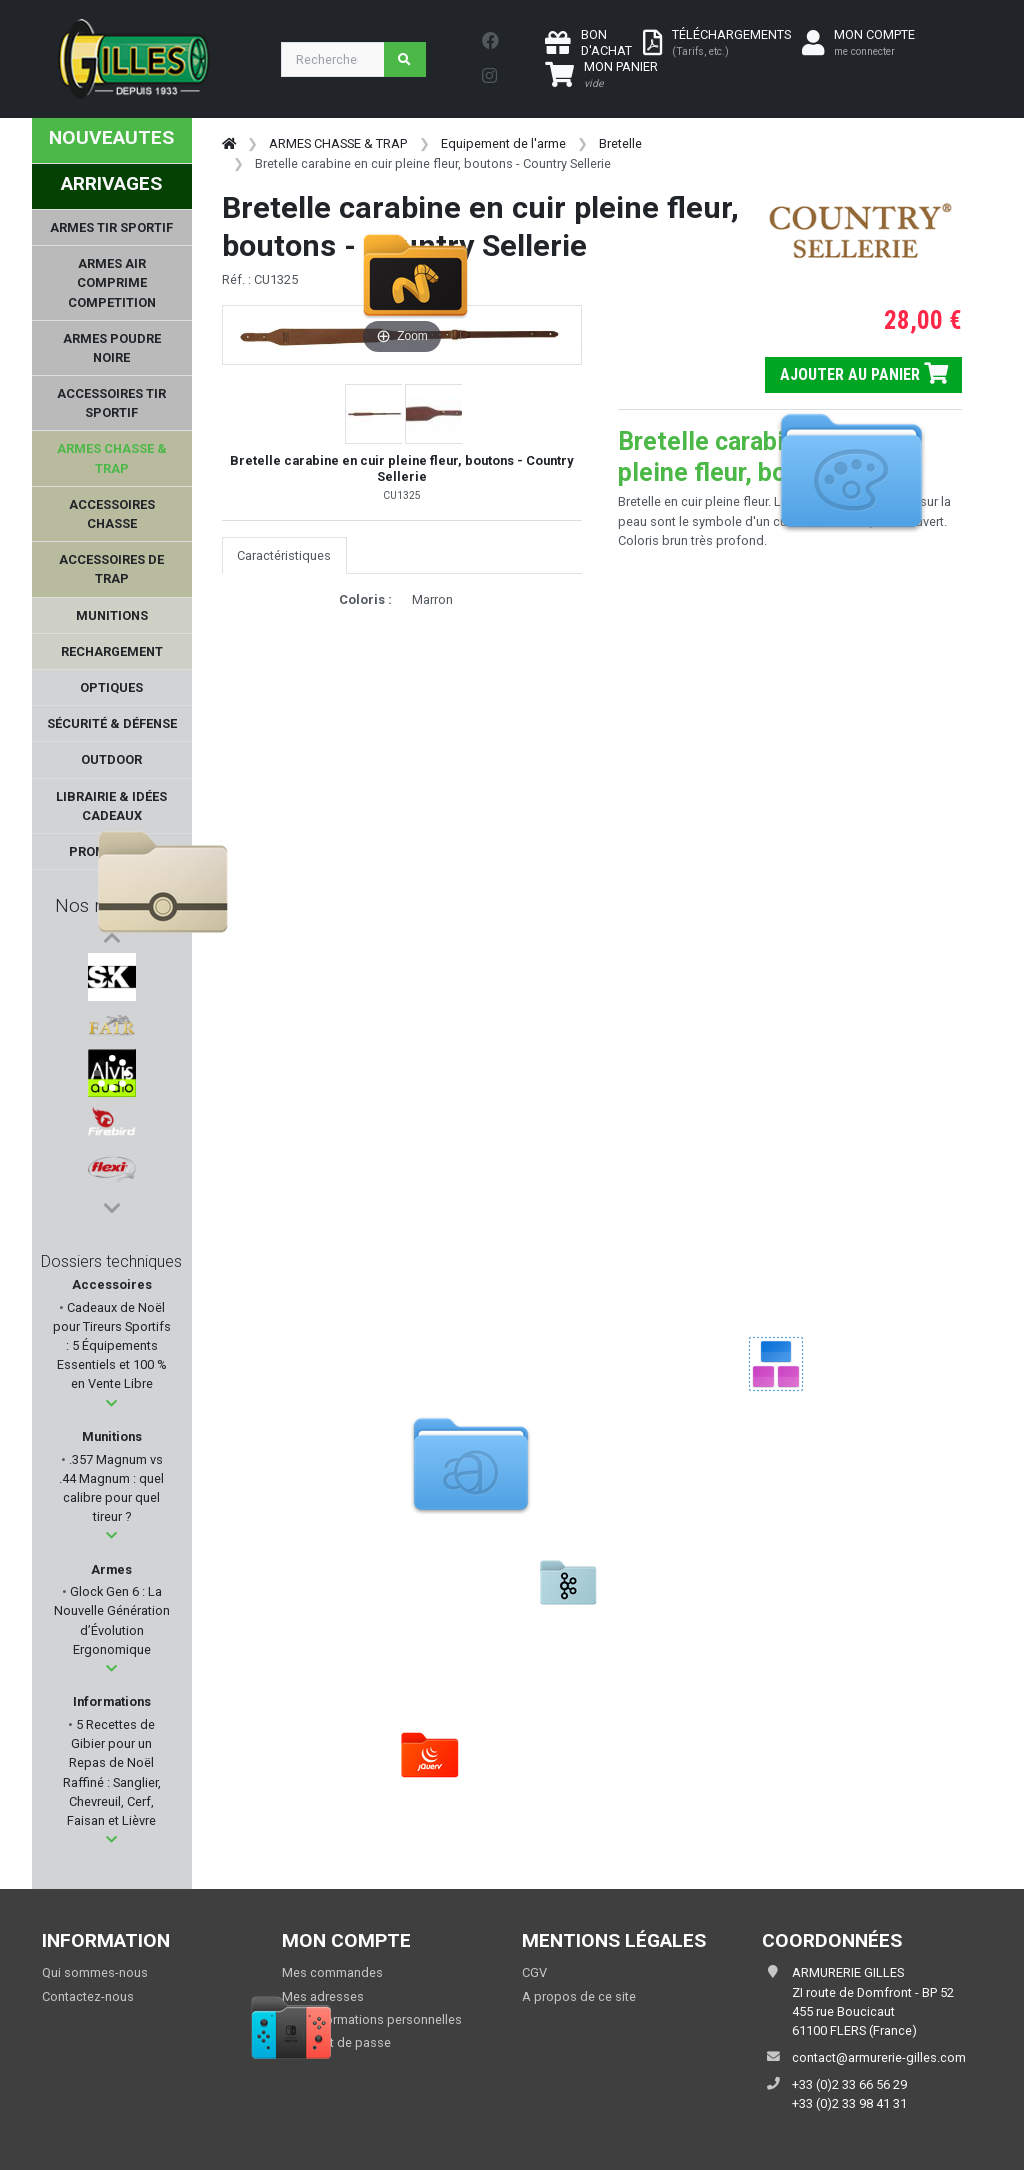 This screenshot has width=1024, height=2170. What do you see at coordinates (415, 278) in the screenshot?
I see `open the Modo 3D modeling application folder` at bounding box center [415, 278].